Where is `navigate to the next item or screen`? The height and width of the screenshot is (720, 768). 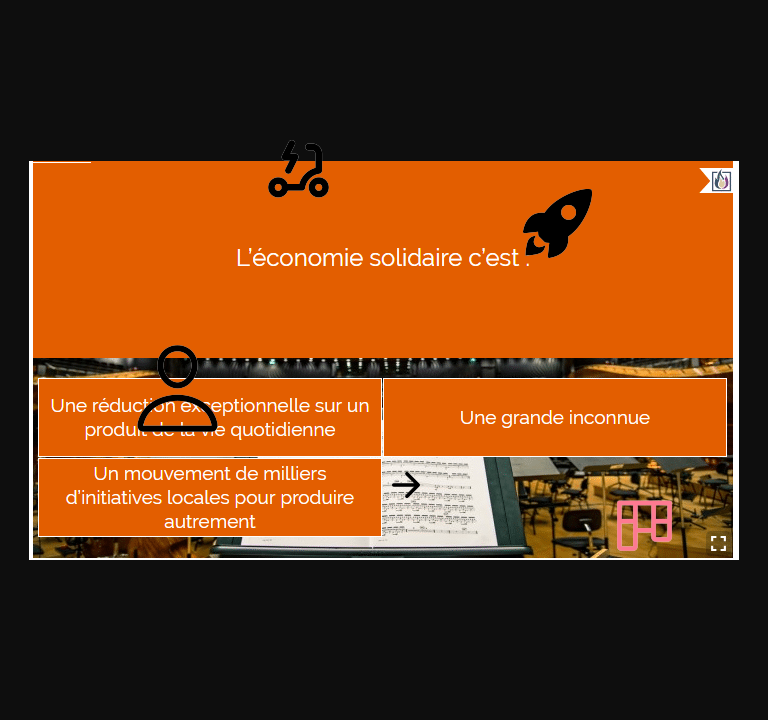
navigate to the next item or screen is located at coordinates (406, 485).